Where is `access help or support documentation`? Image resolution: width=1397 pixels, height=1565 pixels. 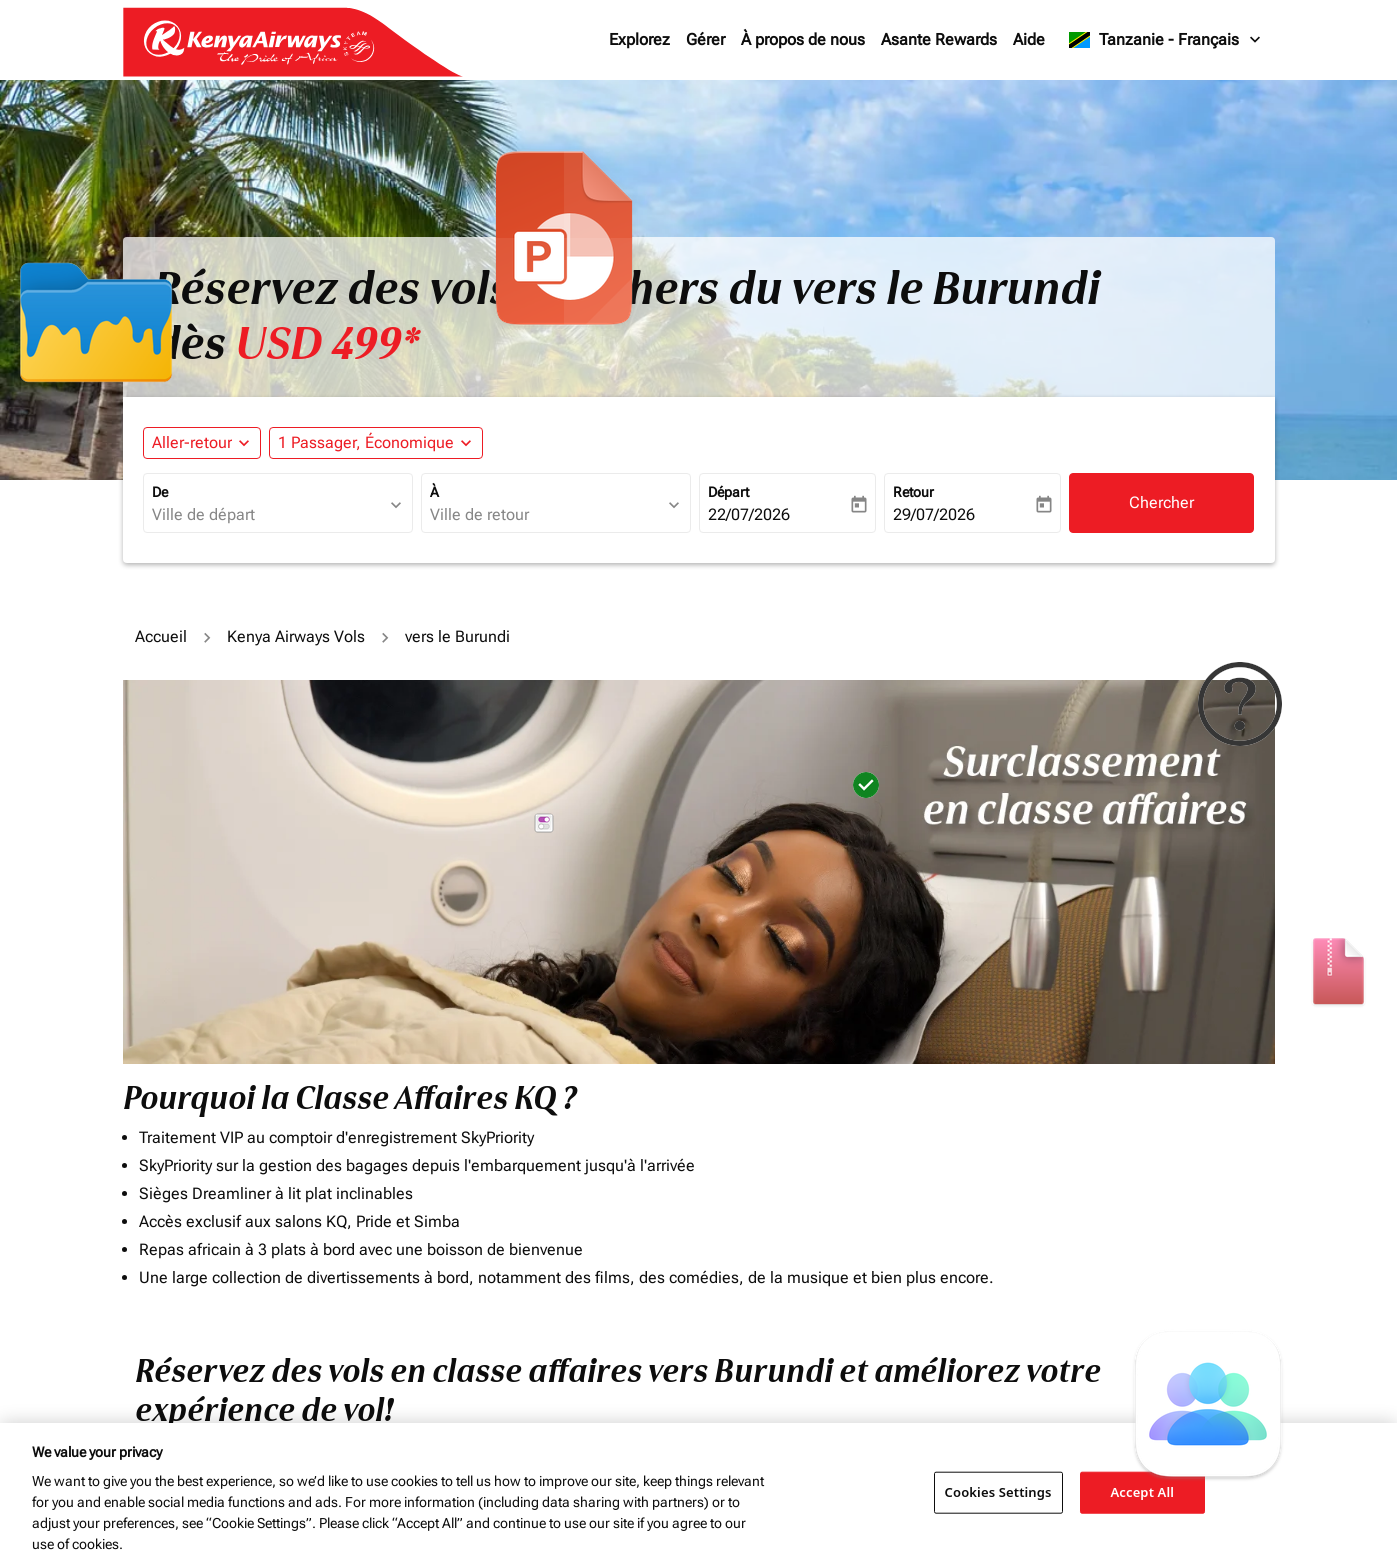 access help or support documentation is located at coordinates (1240, 704).